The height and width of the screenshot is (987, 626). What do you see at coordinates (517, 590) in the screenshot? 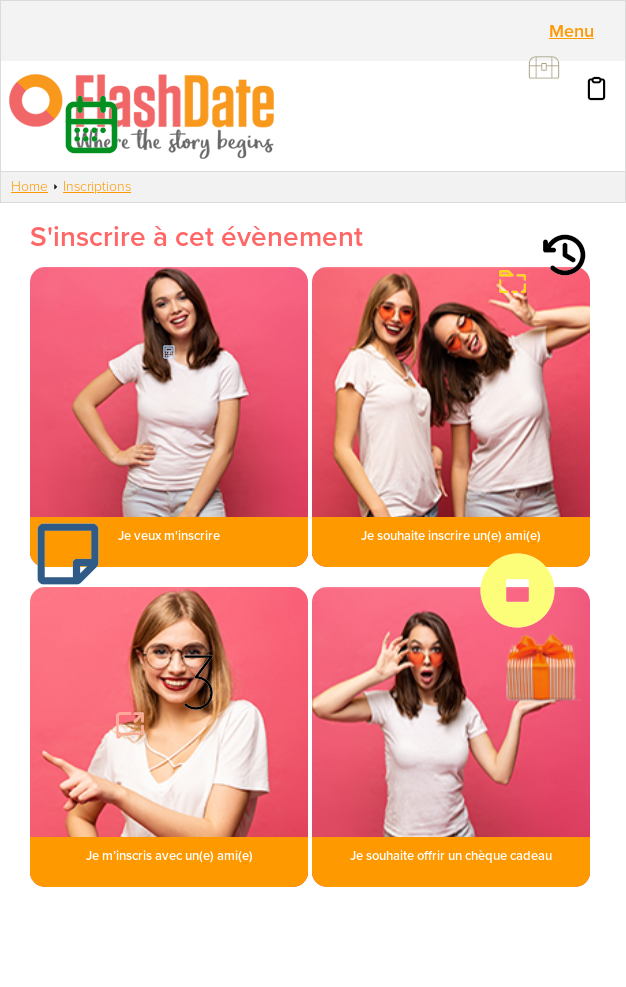
I see `stop media playback` at bounding box center [517, 590].